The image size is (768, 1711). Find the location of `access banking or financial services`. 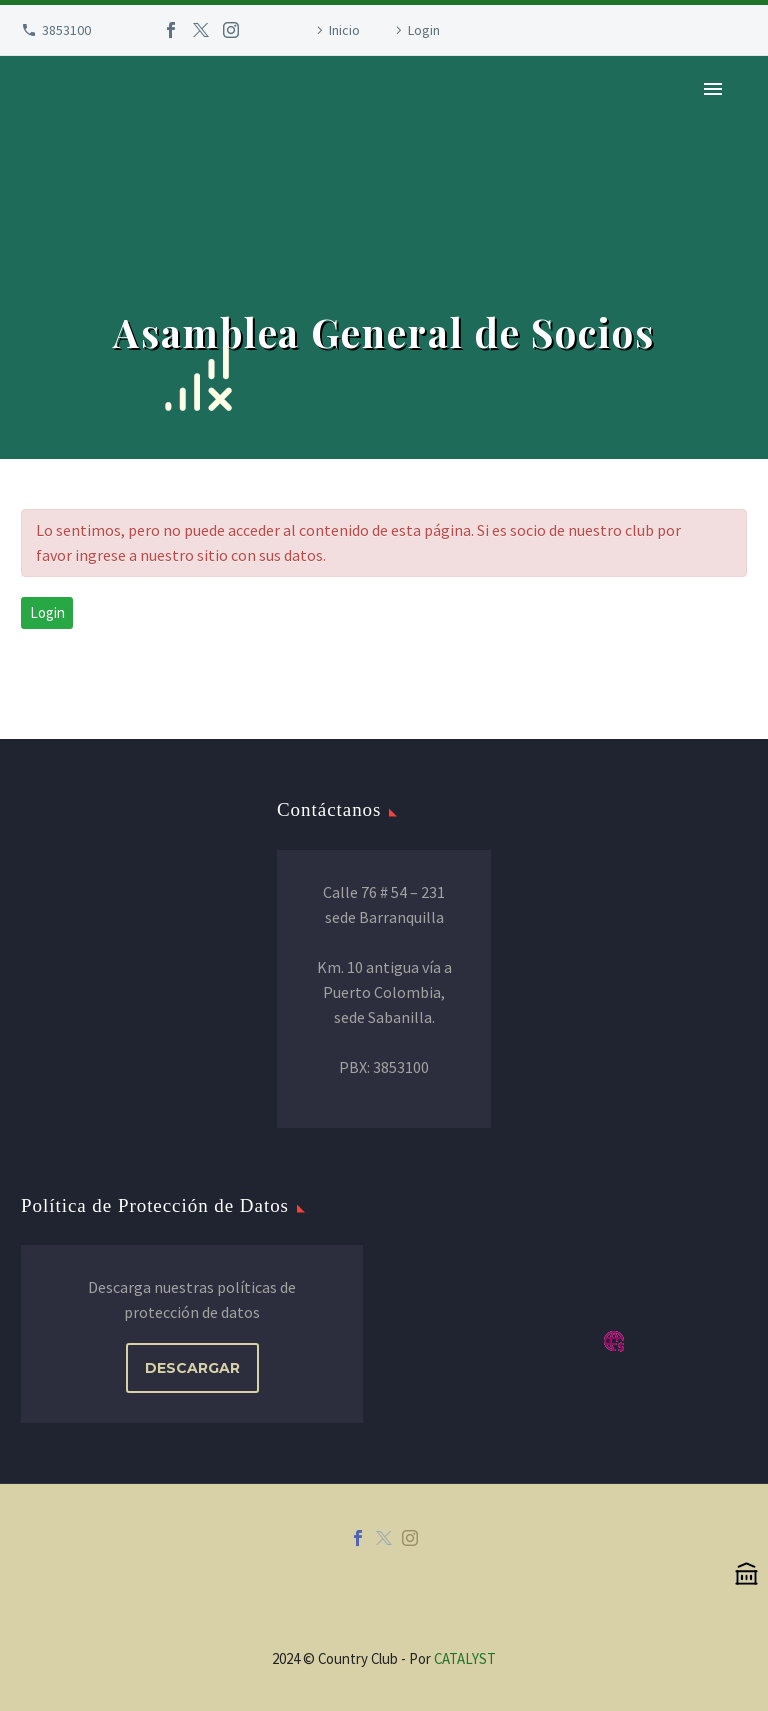

access banking or financial services is located at coordinates (746, 1573).